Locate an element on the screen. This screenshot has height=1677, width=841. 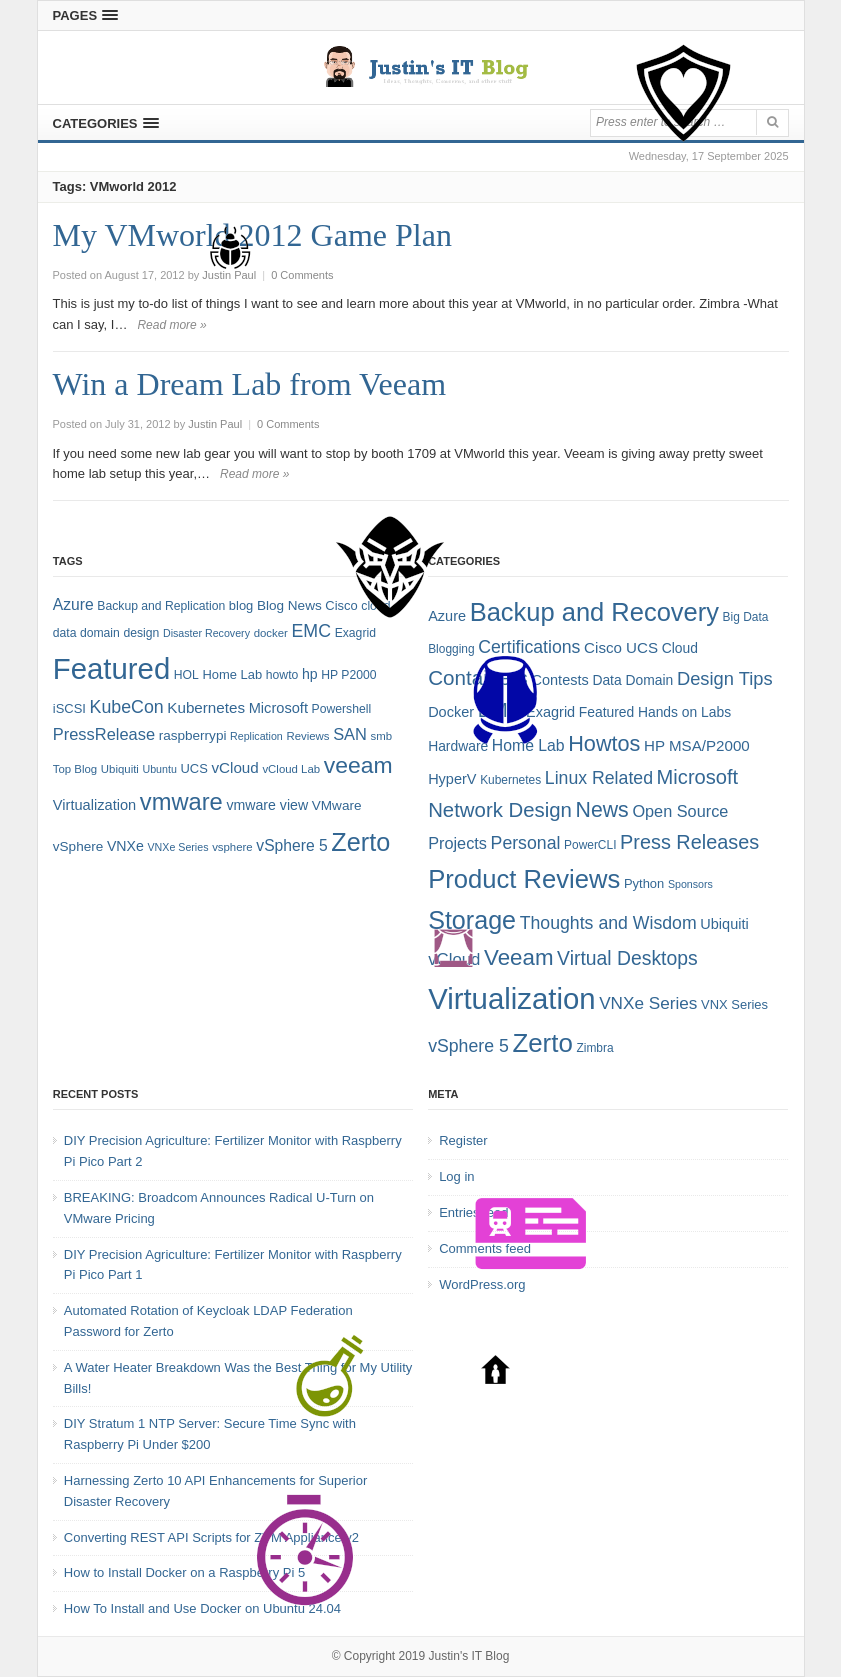
start or view a timer is located at coordinates (305, 1550).